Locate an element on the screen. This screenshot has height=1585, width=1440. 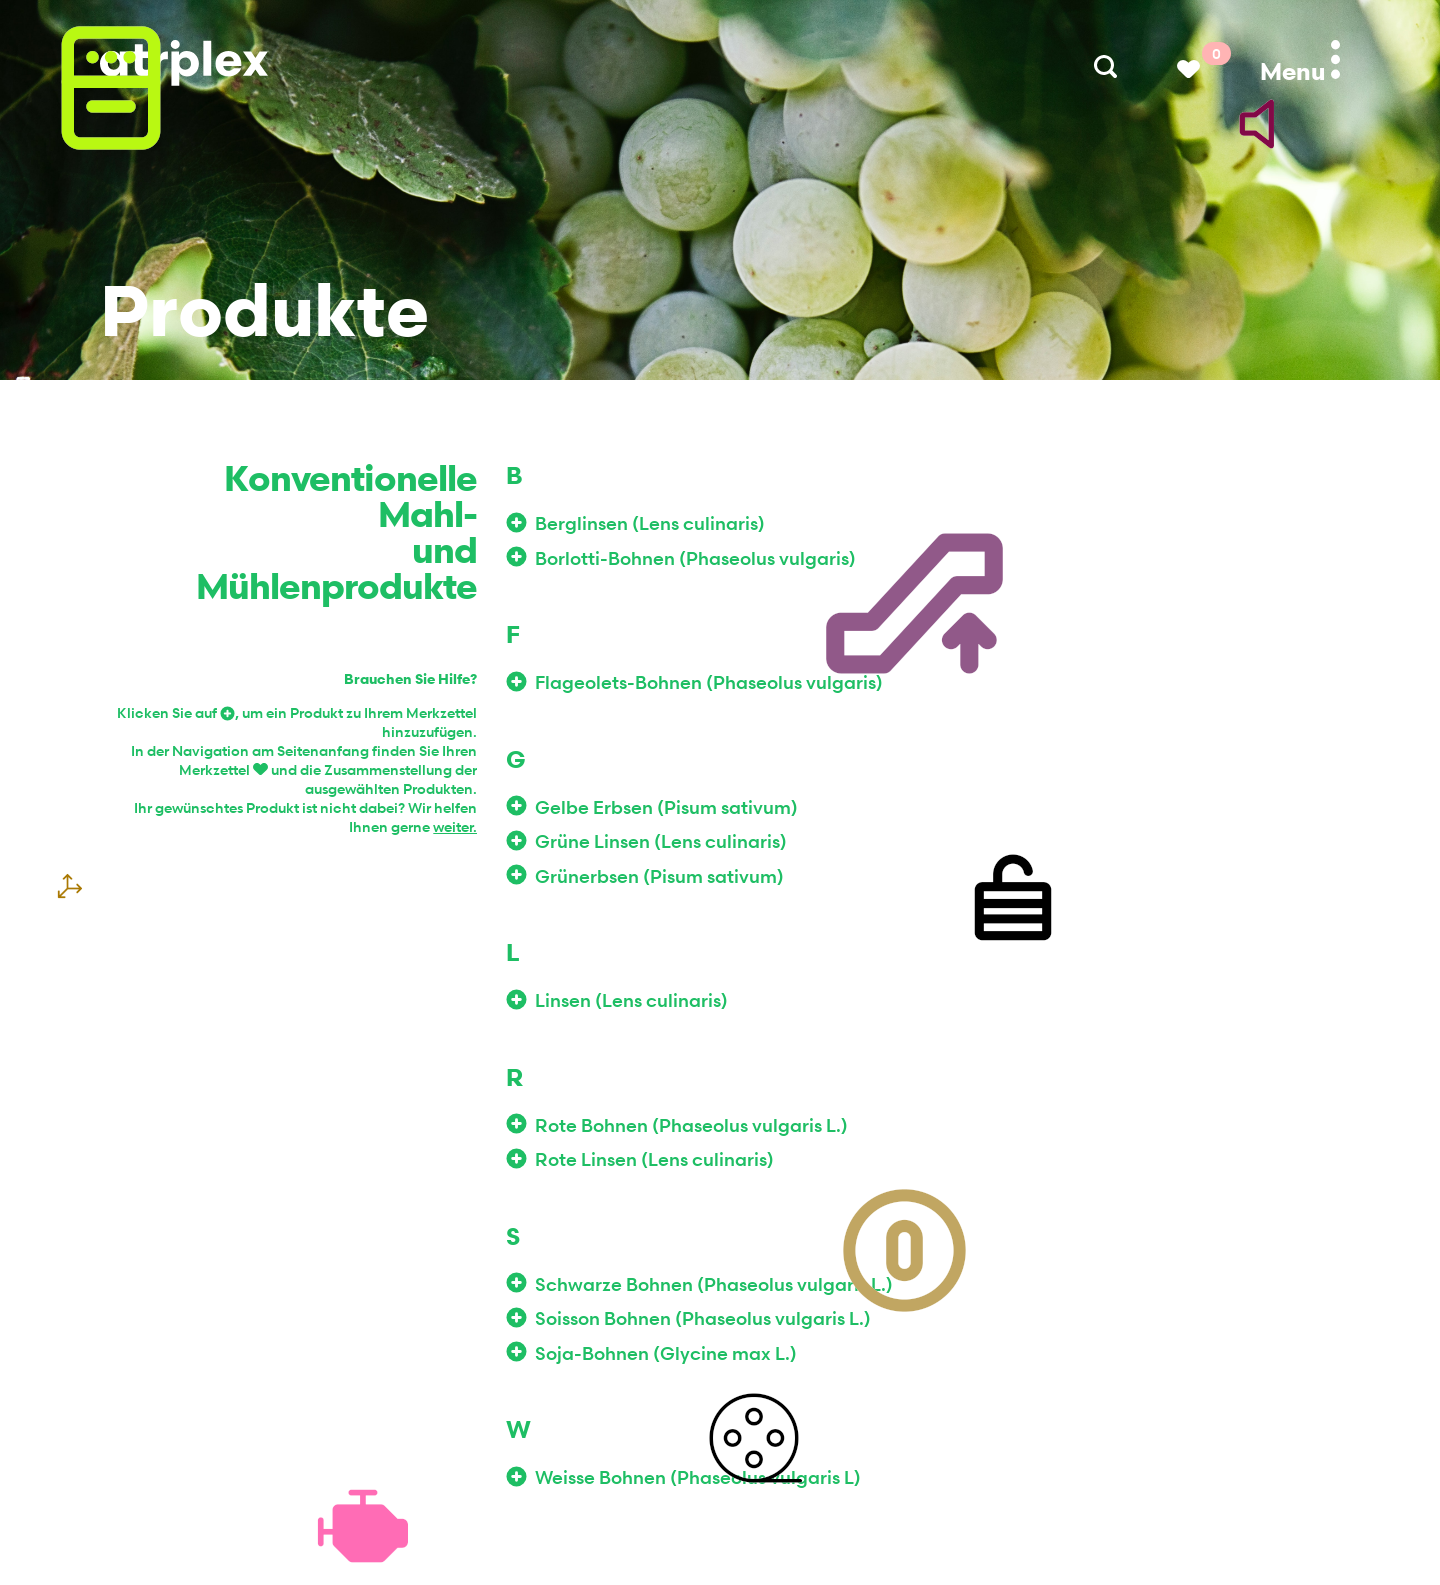
switch to 3D view or coordinate system is located at coordinates (68, 887).